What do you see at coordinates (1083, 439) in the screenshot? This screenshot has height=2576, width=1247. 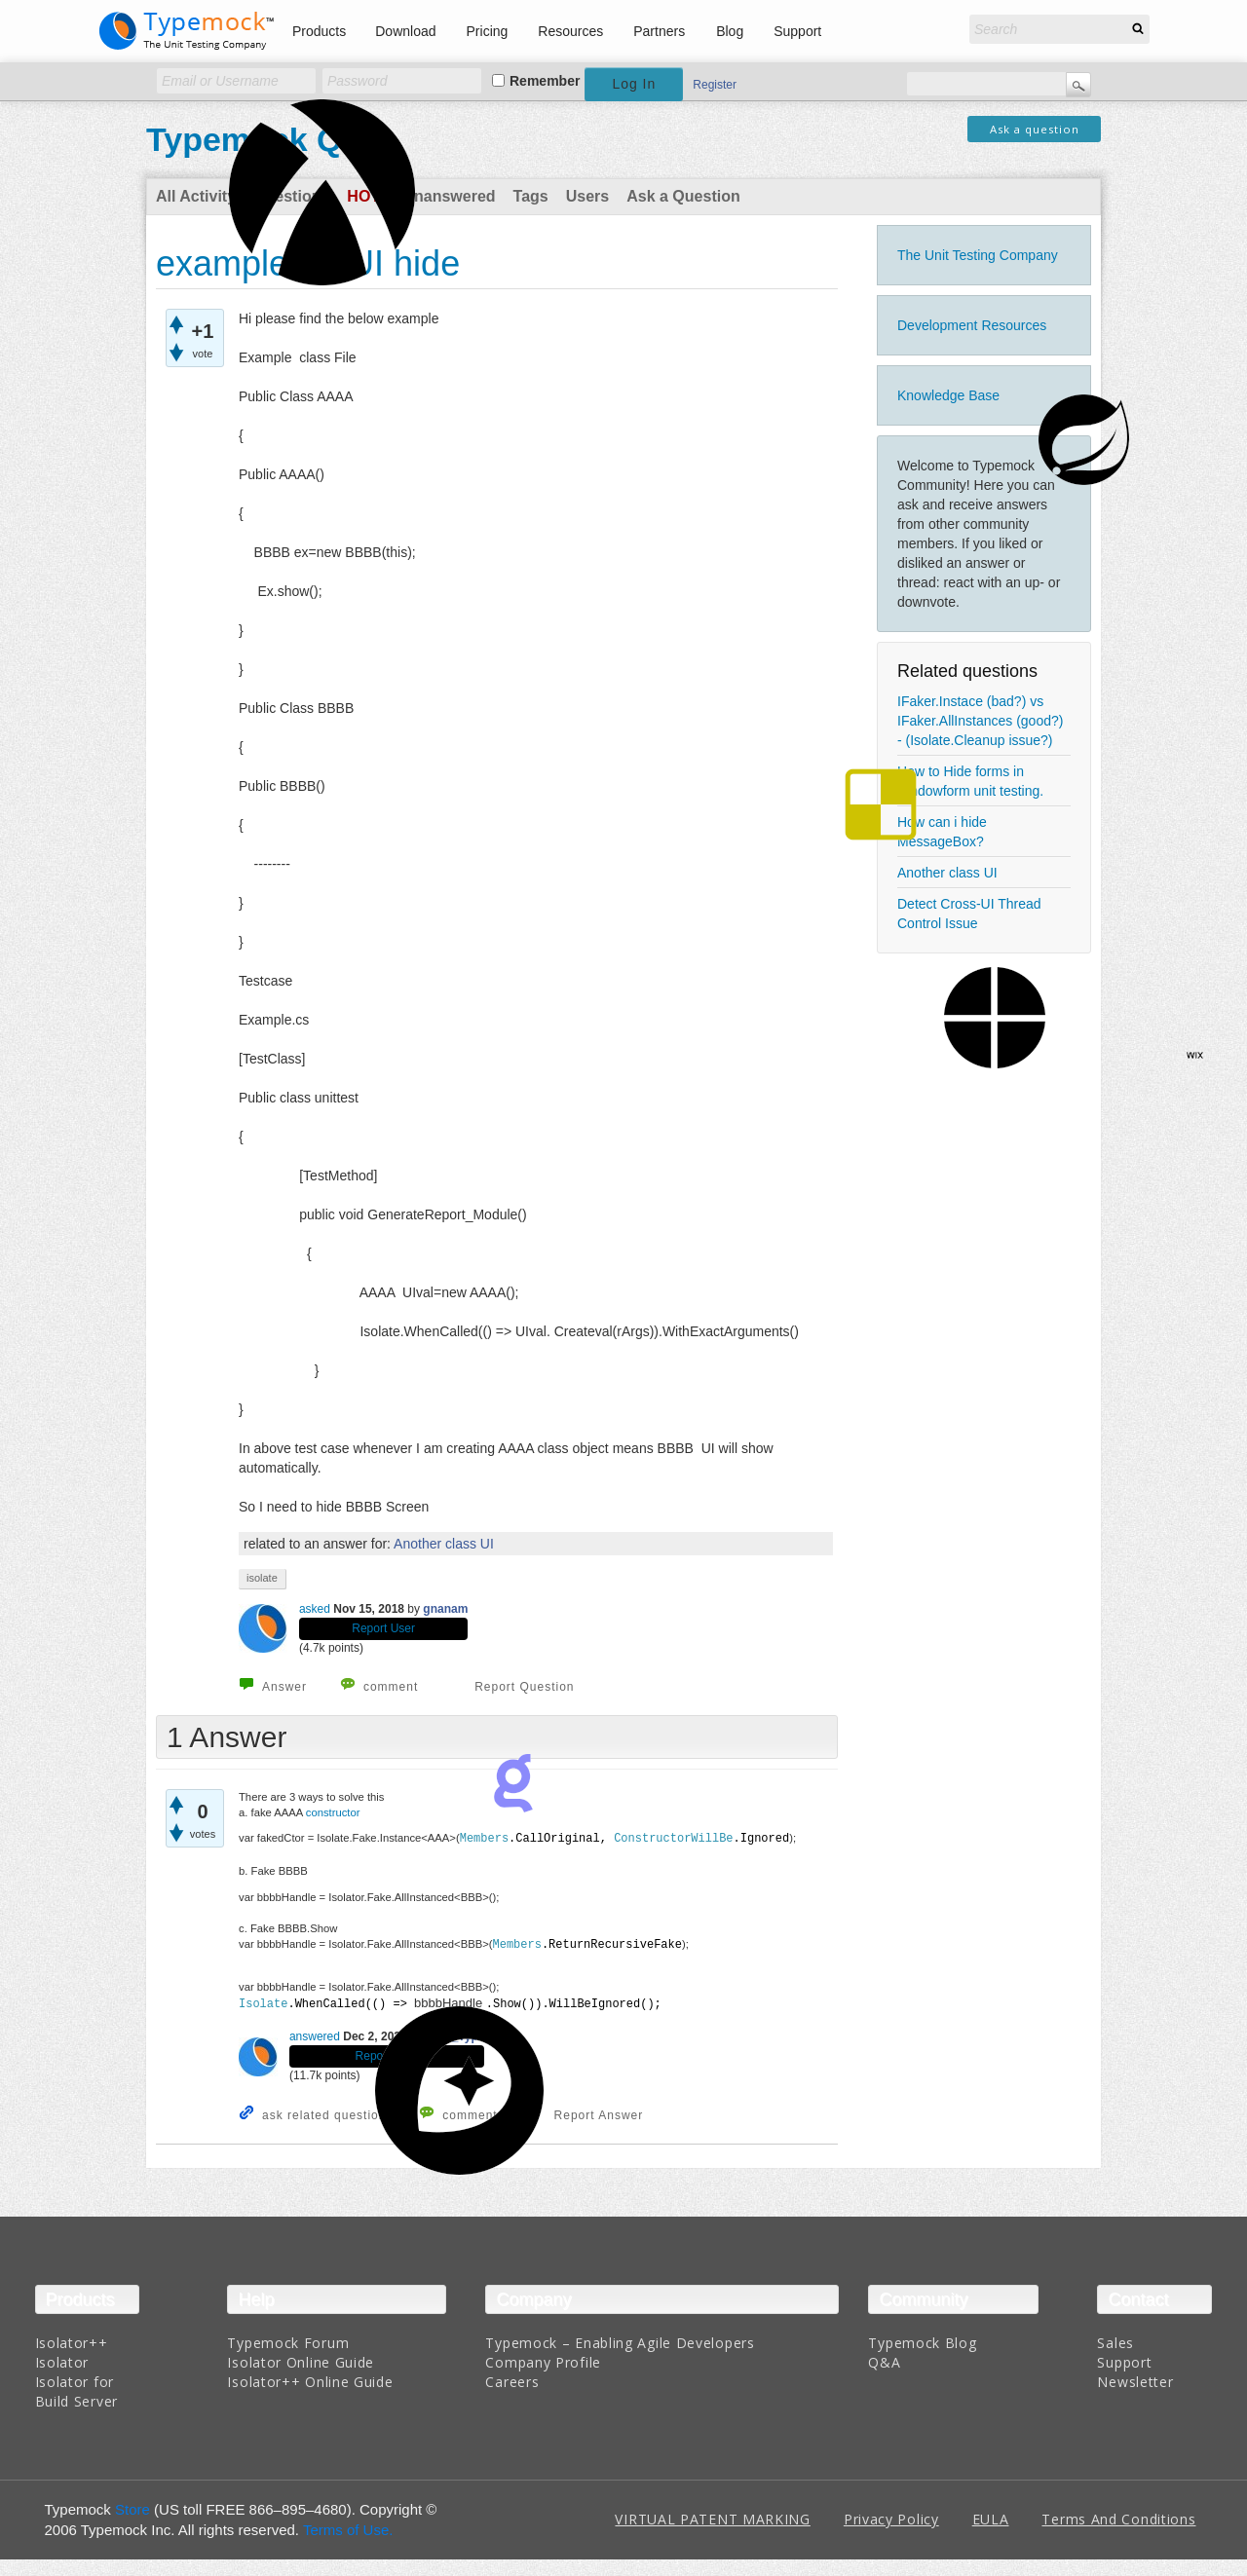 I see `spring framework logo` at bounding box center [1083, 439].